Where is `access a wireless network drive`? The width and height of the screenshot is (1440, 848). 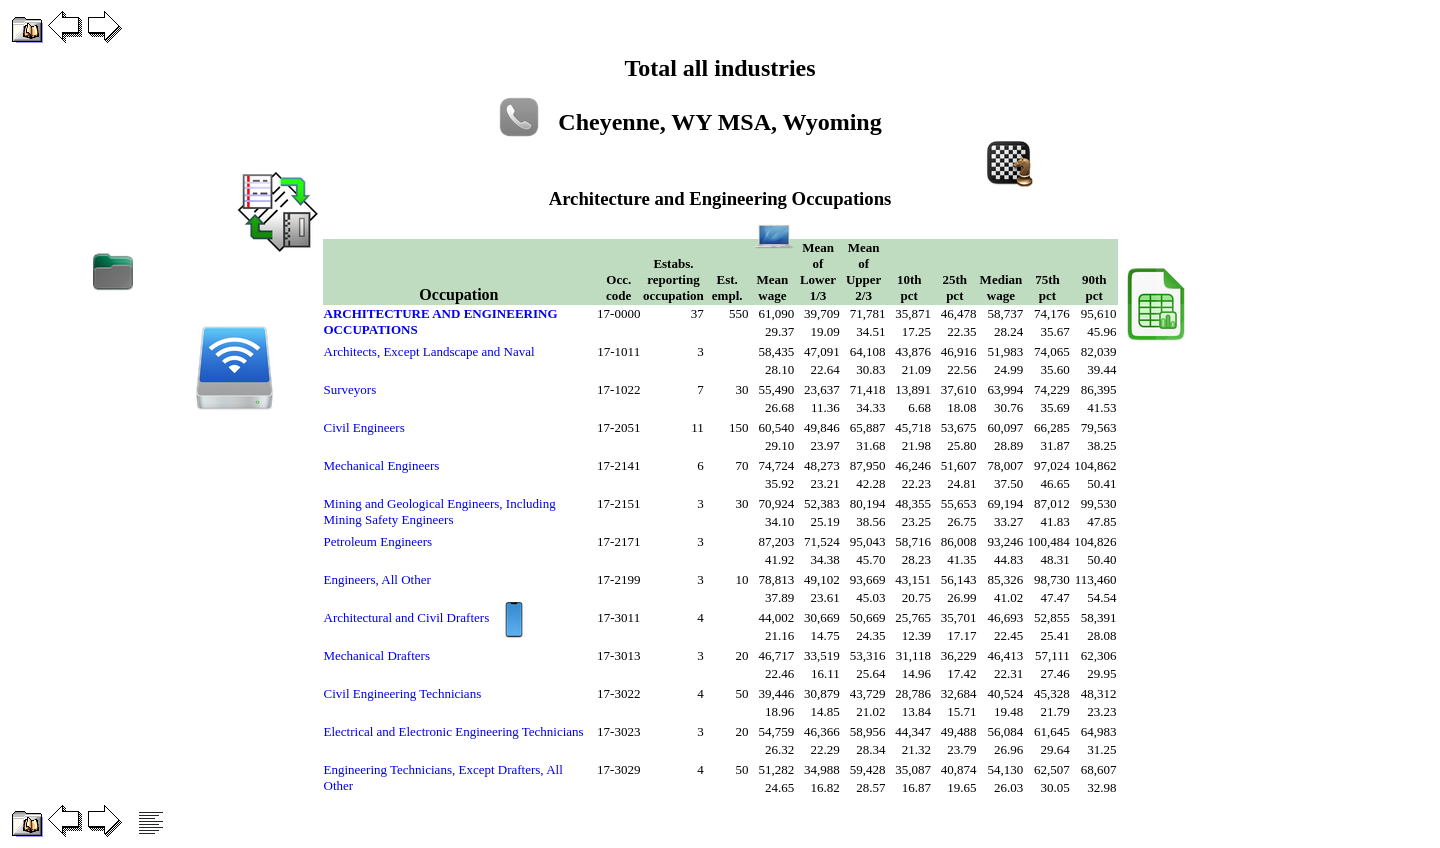
access a wireless network drive is located at coordinates (234, 369).